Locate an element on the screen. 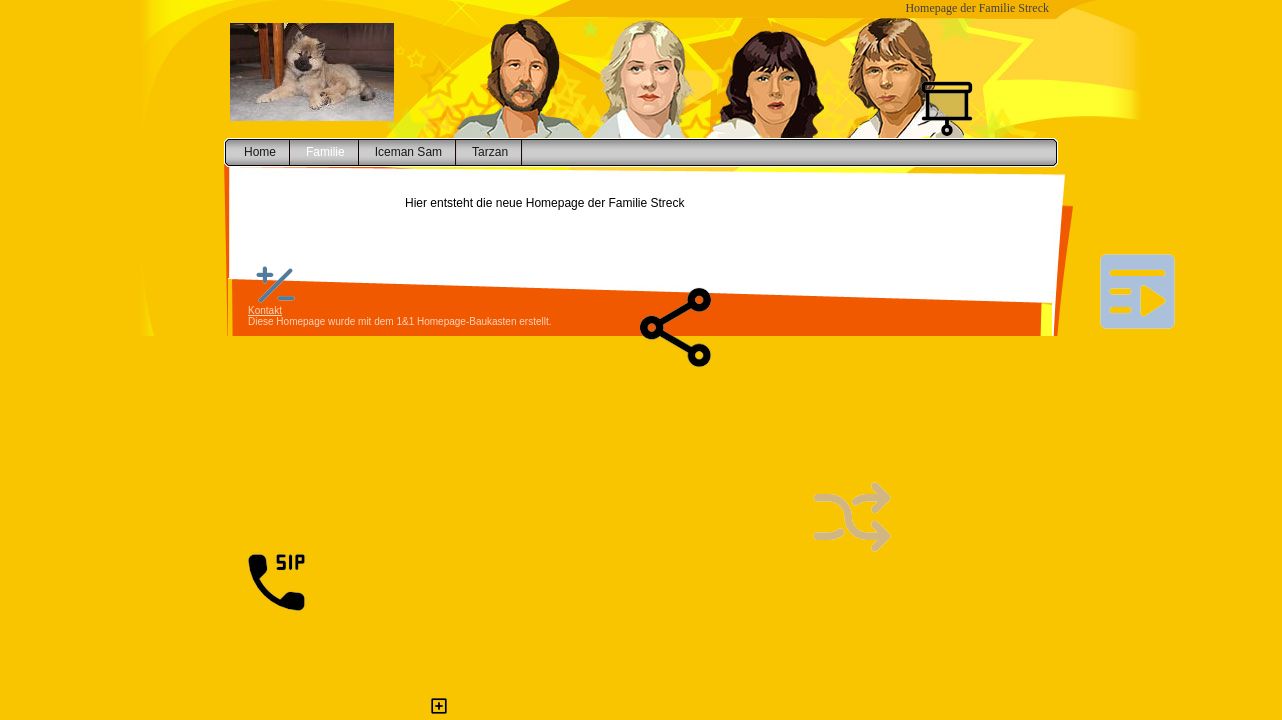  make a SIP (internet) phone call is located at coordinates (276, 582).